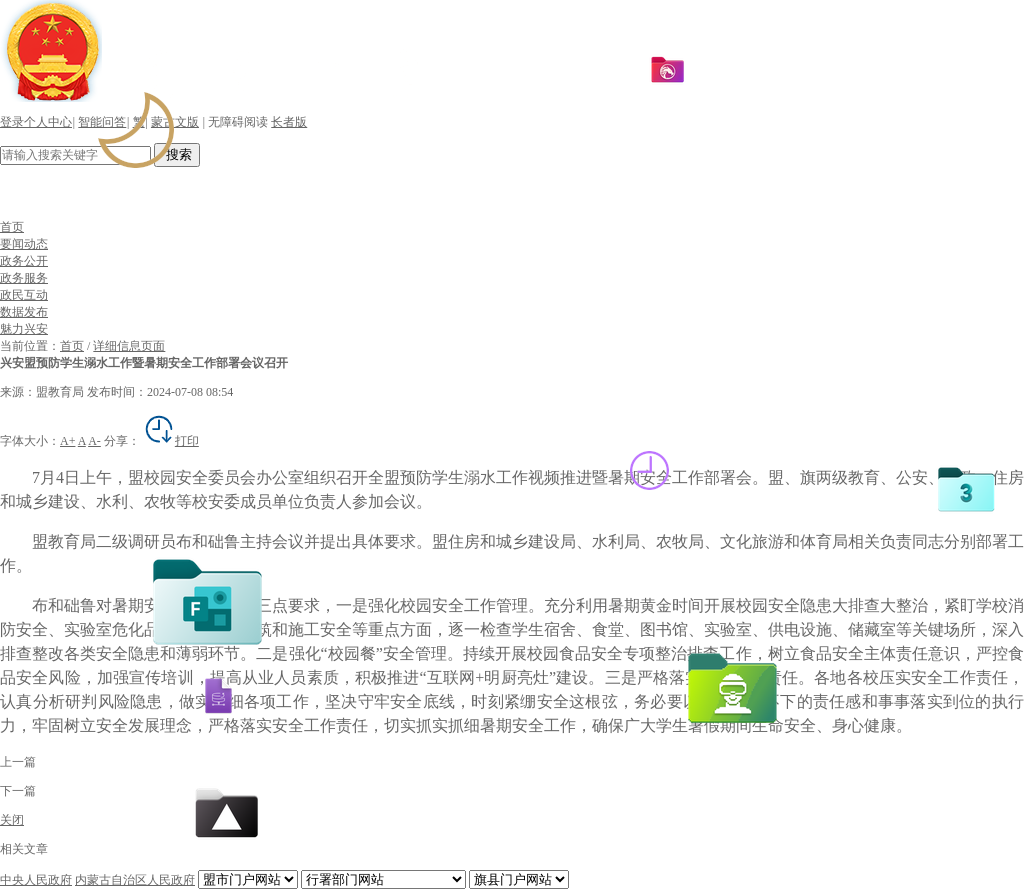 The image size is (1024, 889). What do you see at coordinates (218, 696) in the screenshot?
I see `kexi database project shortcut file` at bounding box center [218, 696].